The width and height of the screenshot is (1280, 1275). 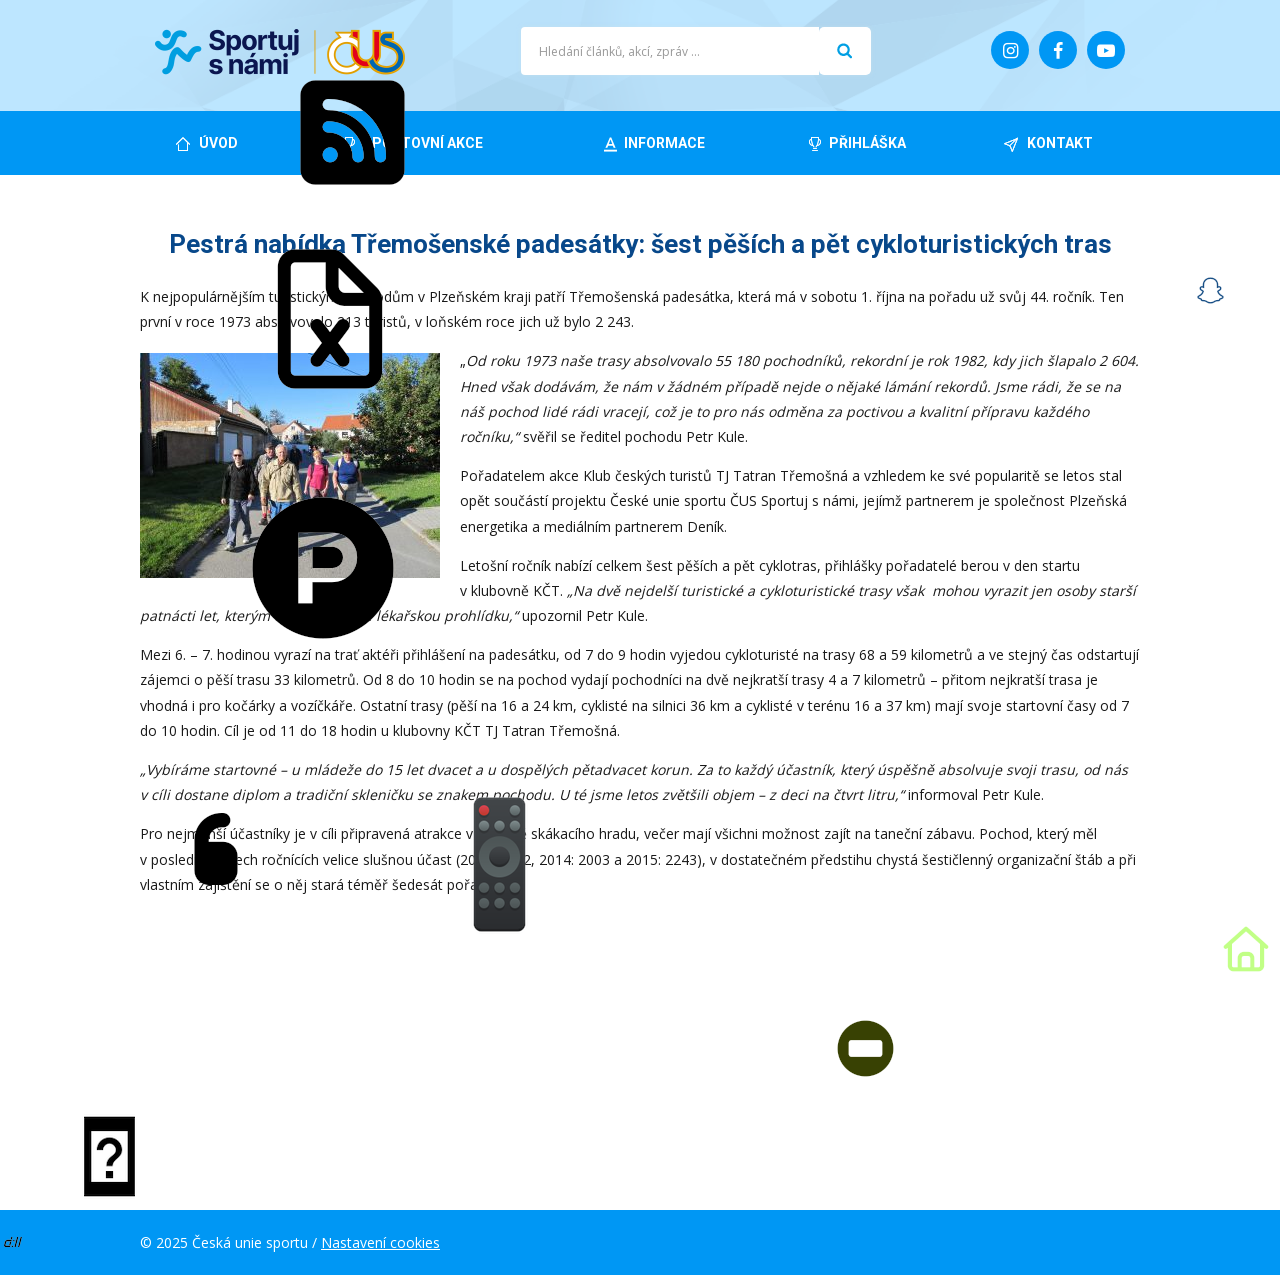 I want to click on unknown or unrecognized device connected, so click(x=109, y=1156).